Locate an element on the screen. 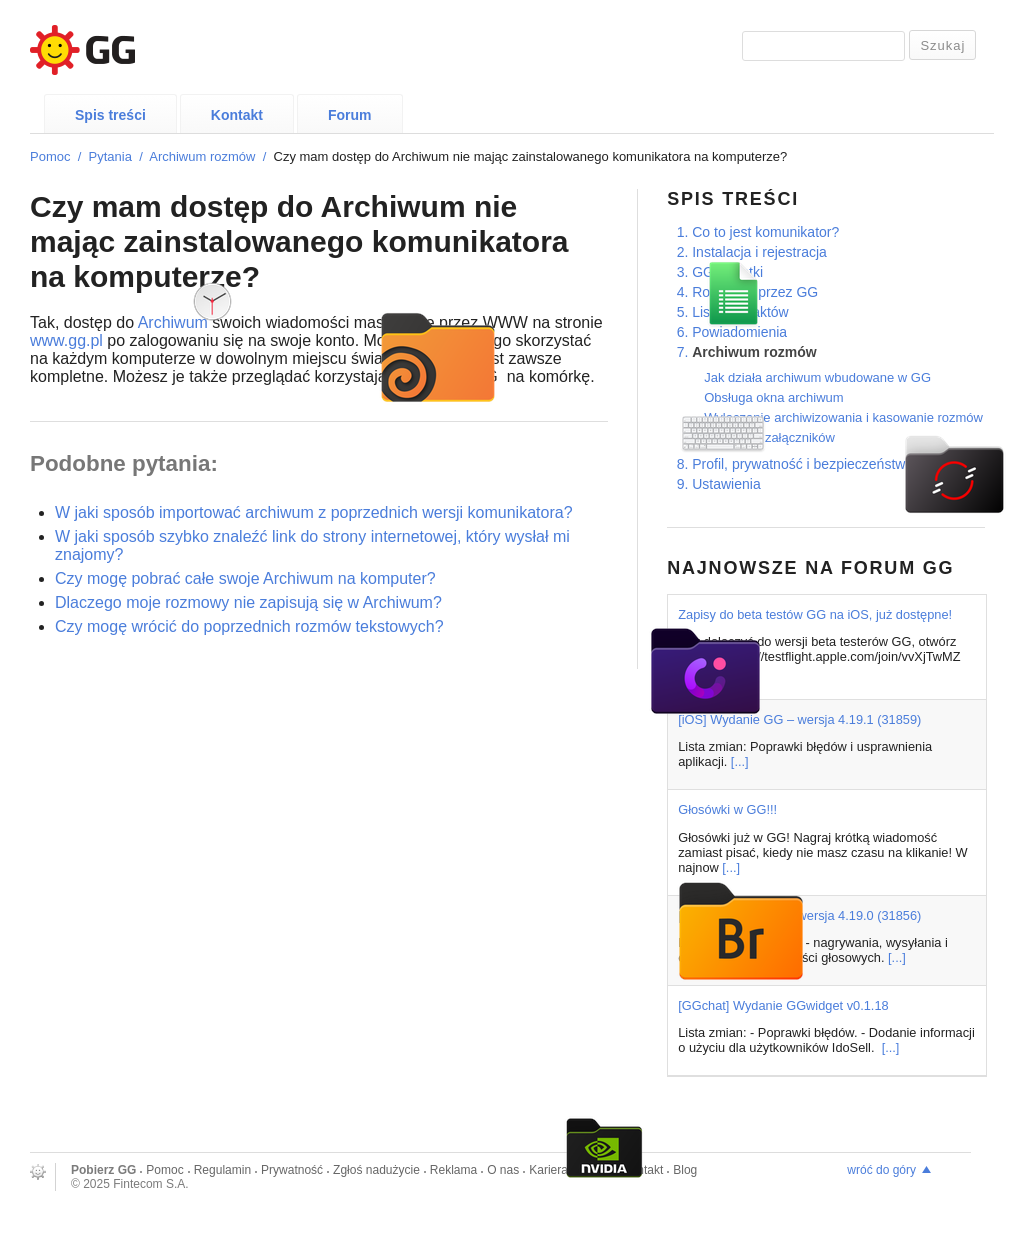 Image resolution: width=1024 pixels, height=1233 pixels. connect to a wireless keyboard is located at coordinates (723, 433).